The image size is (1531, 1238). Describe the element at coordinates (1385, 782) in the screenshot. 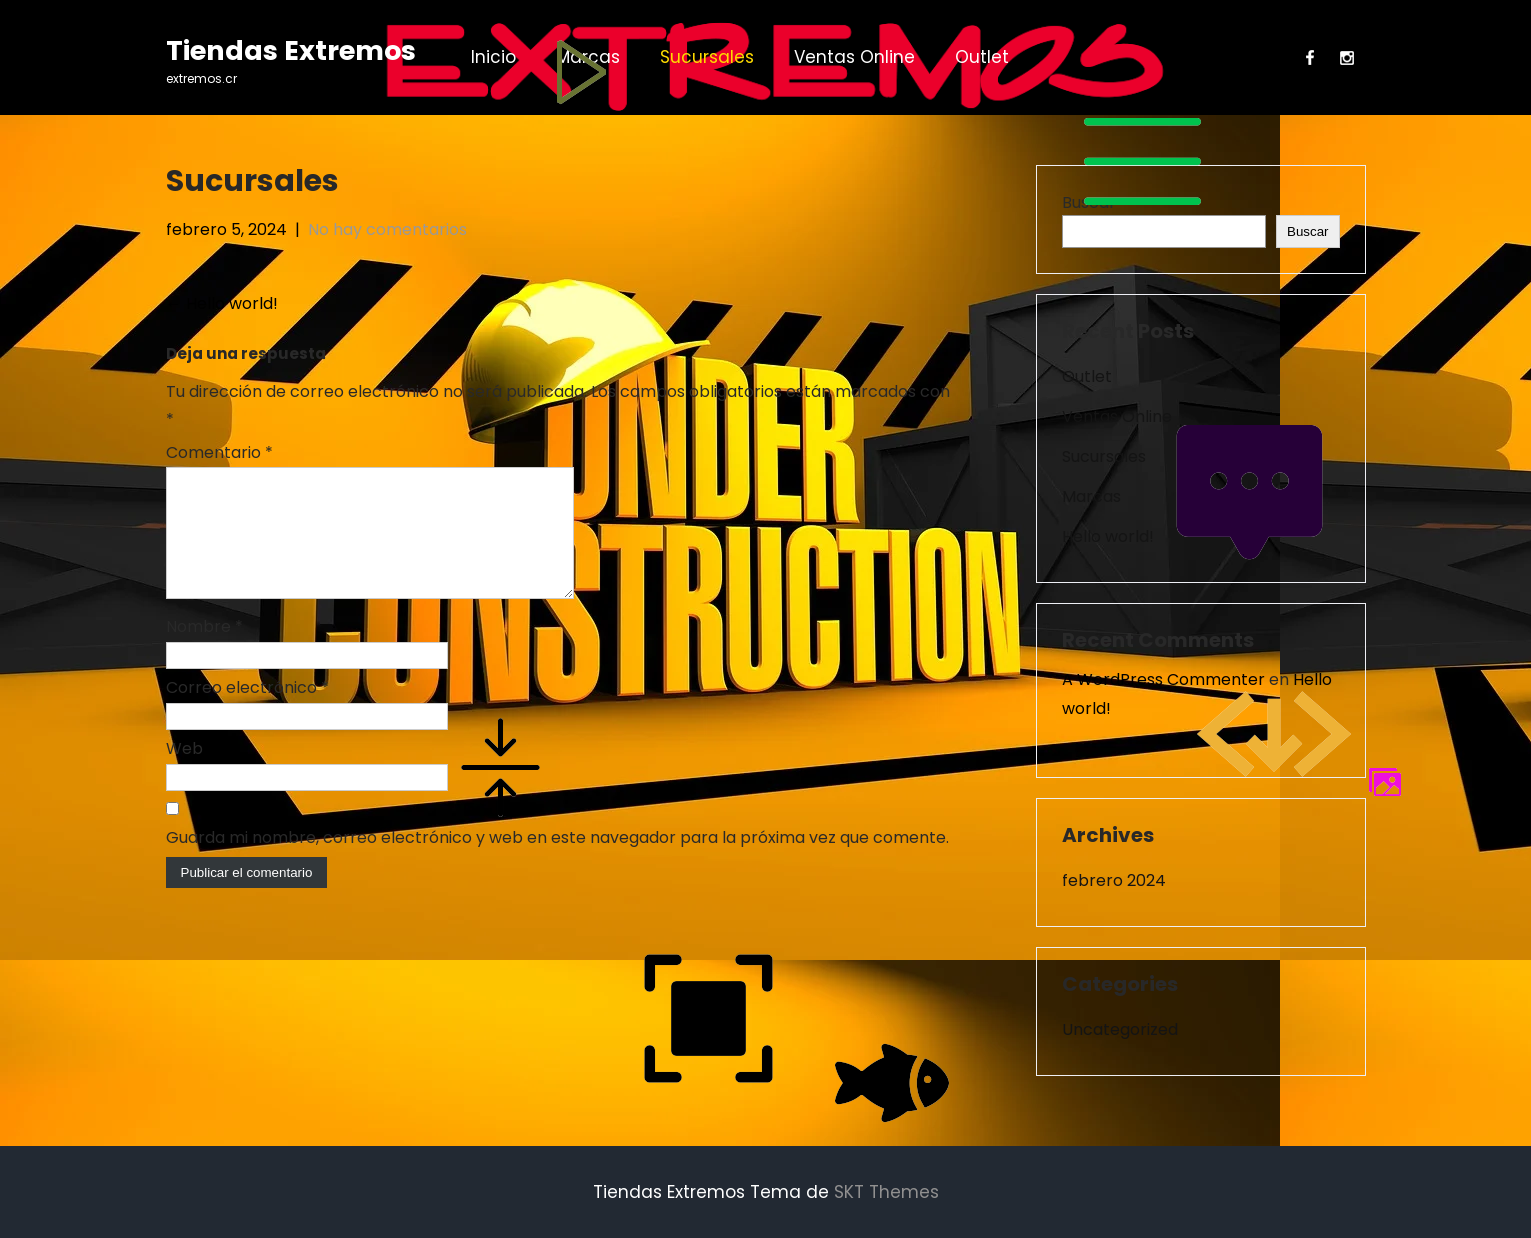

I see `view photo gallery` at that location.